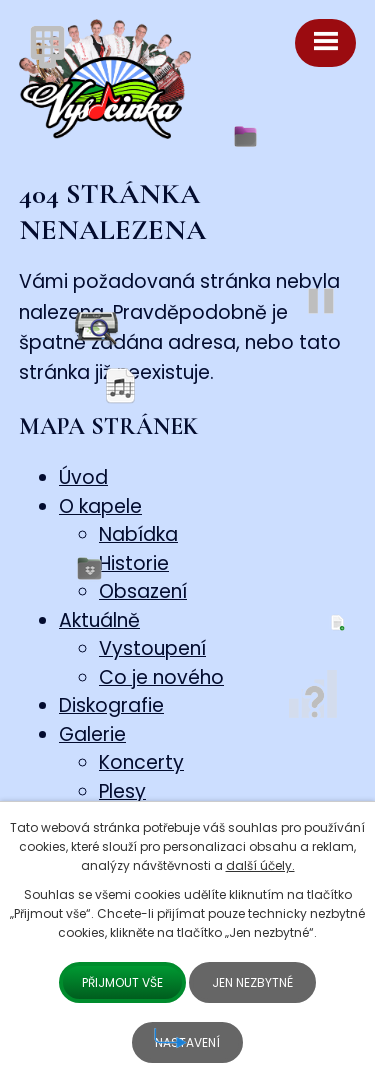  What do you see at coordinates (337, 622) in the screenshot?
I see `create a new document` at bounding box center [337, 622].